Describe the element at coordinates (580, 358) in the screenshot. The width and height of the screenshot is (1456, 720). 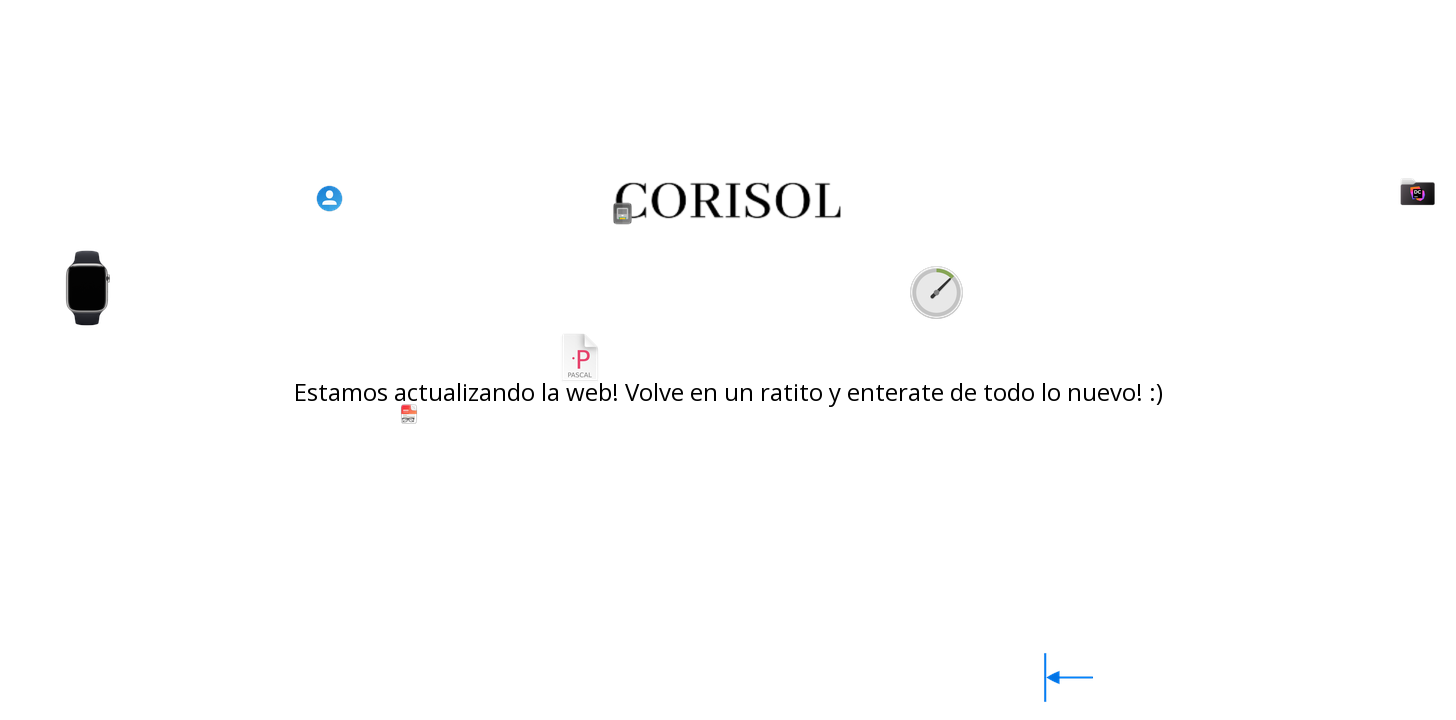
I see `a pascal programming language source file` at that location.